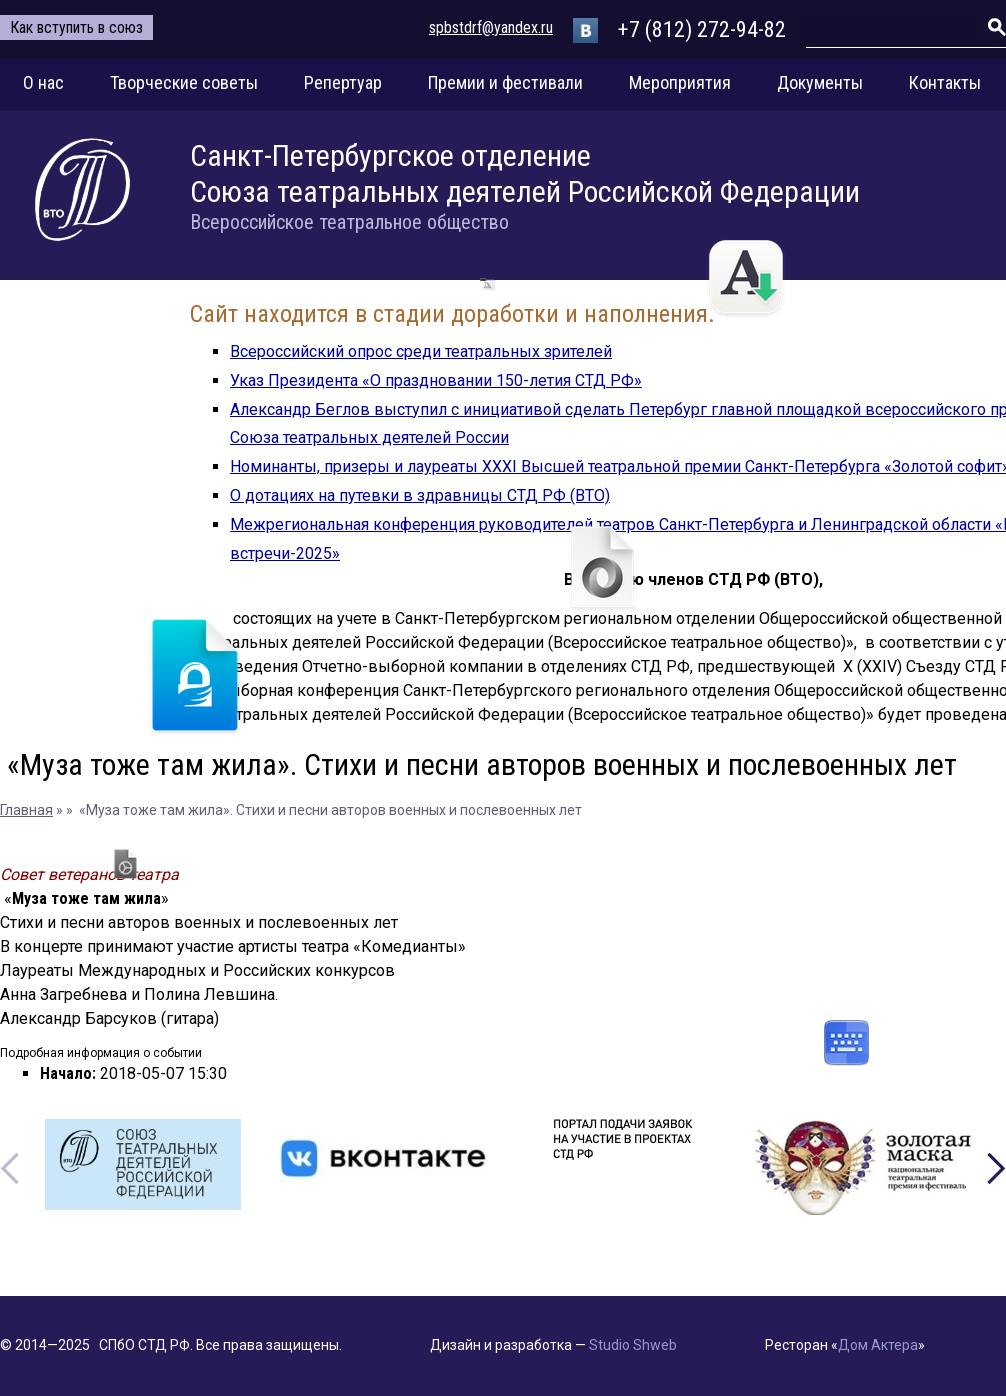  What do you see at coordinates (846, 1042) in the screenshot?
I see `access peripheral device settings` at bounding box center [846, 1042].